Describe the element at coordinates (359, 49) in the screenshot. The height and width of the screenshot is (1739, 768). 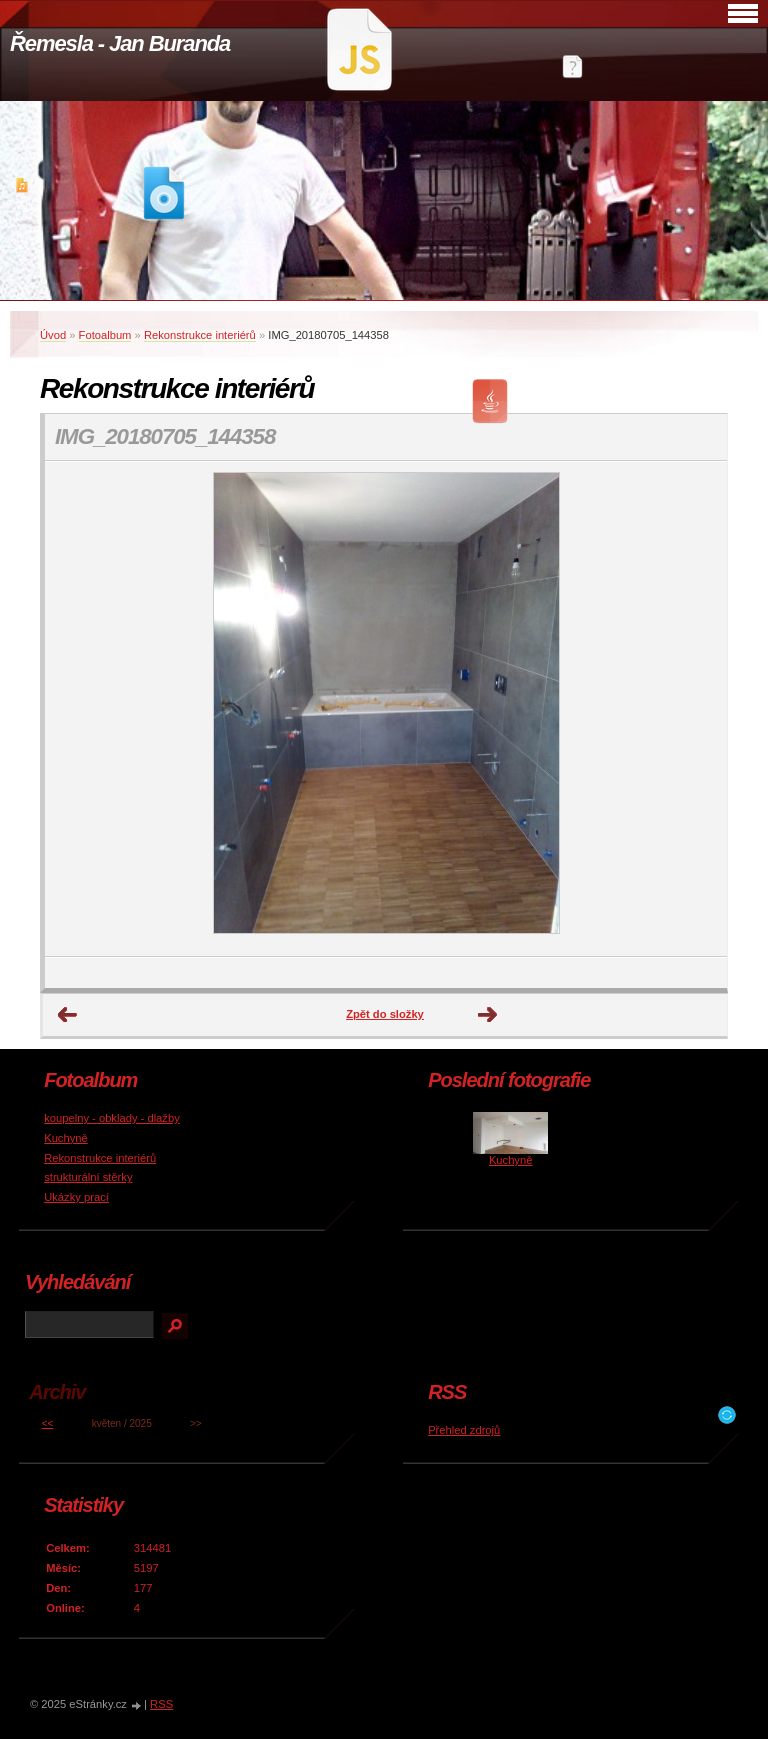
I see `javascript source code file` at that location.